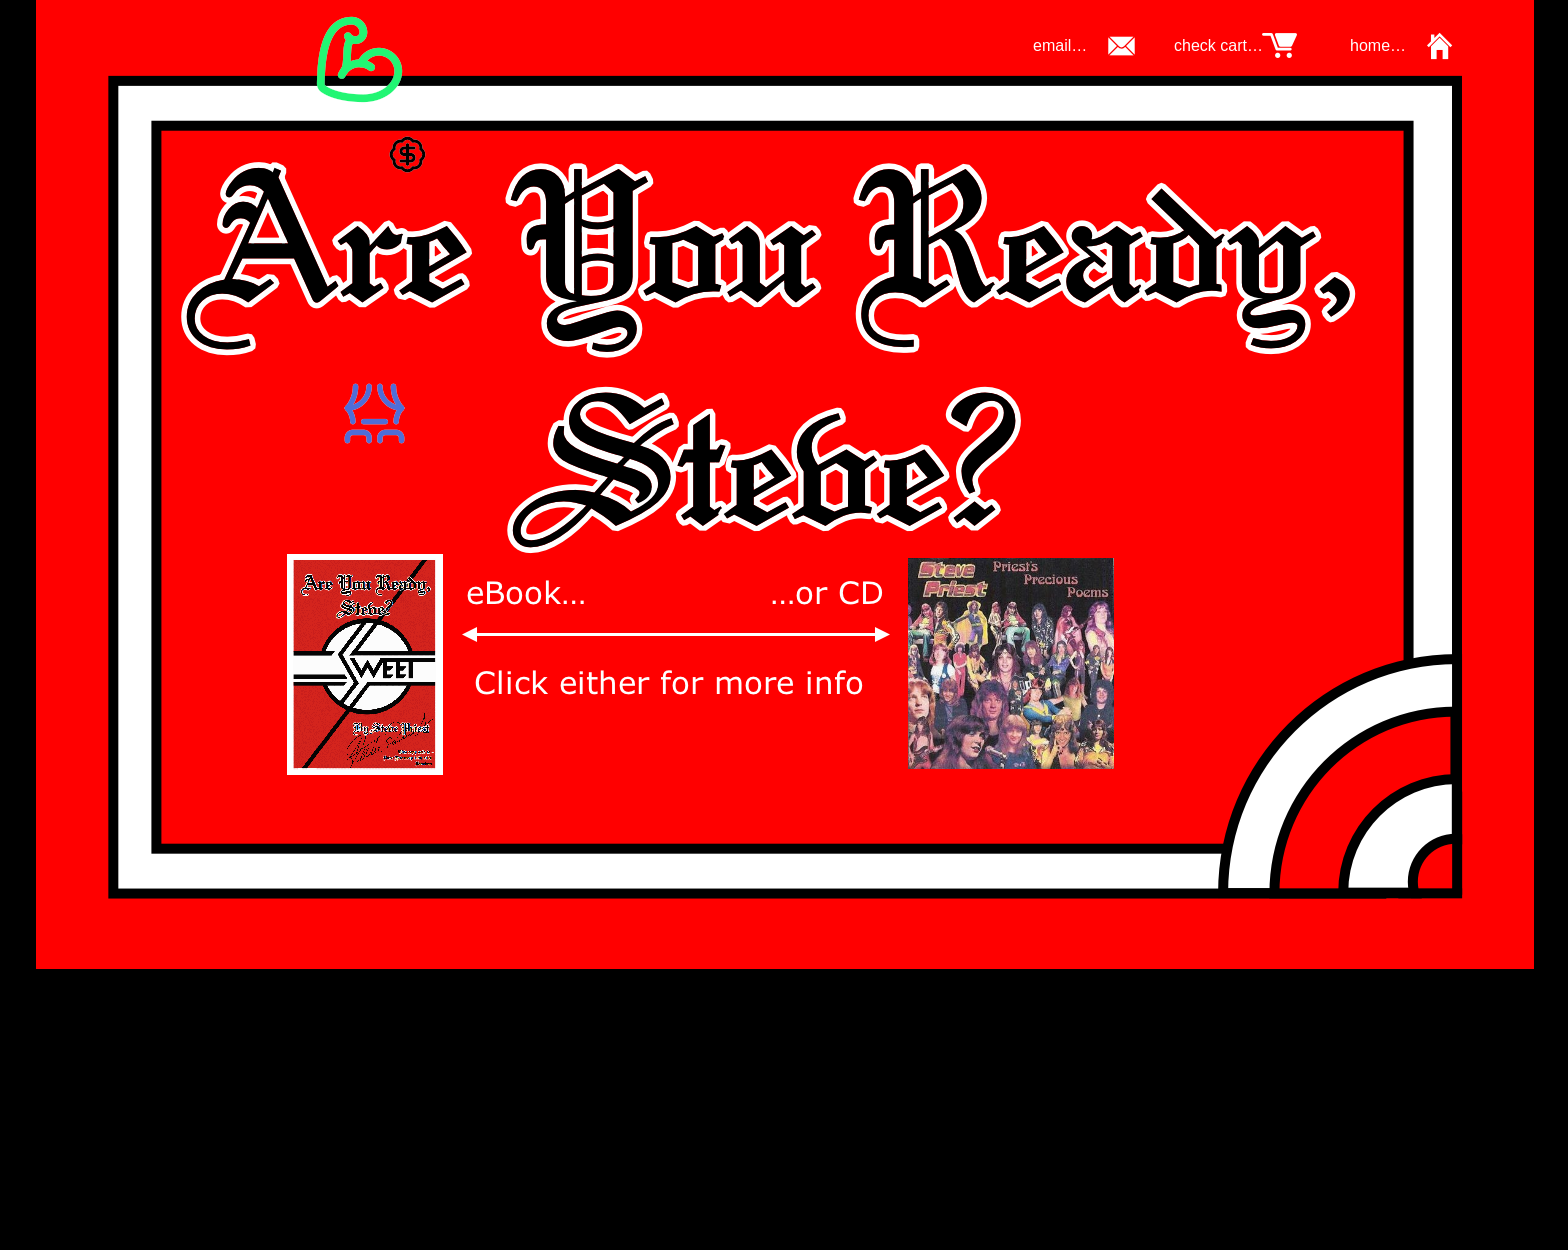 Image resolution: width=1568 pixels, height=1250 pixels. I want to click on indicates strength or power feature, so click(359, 59).